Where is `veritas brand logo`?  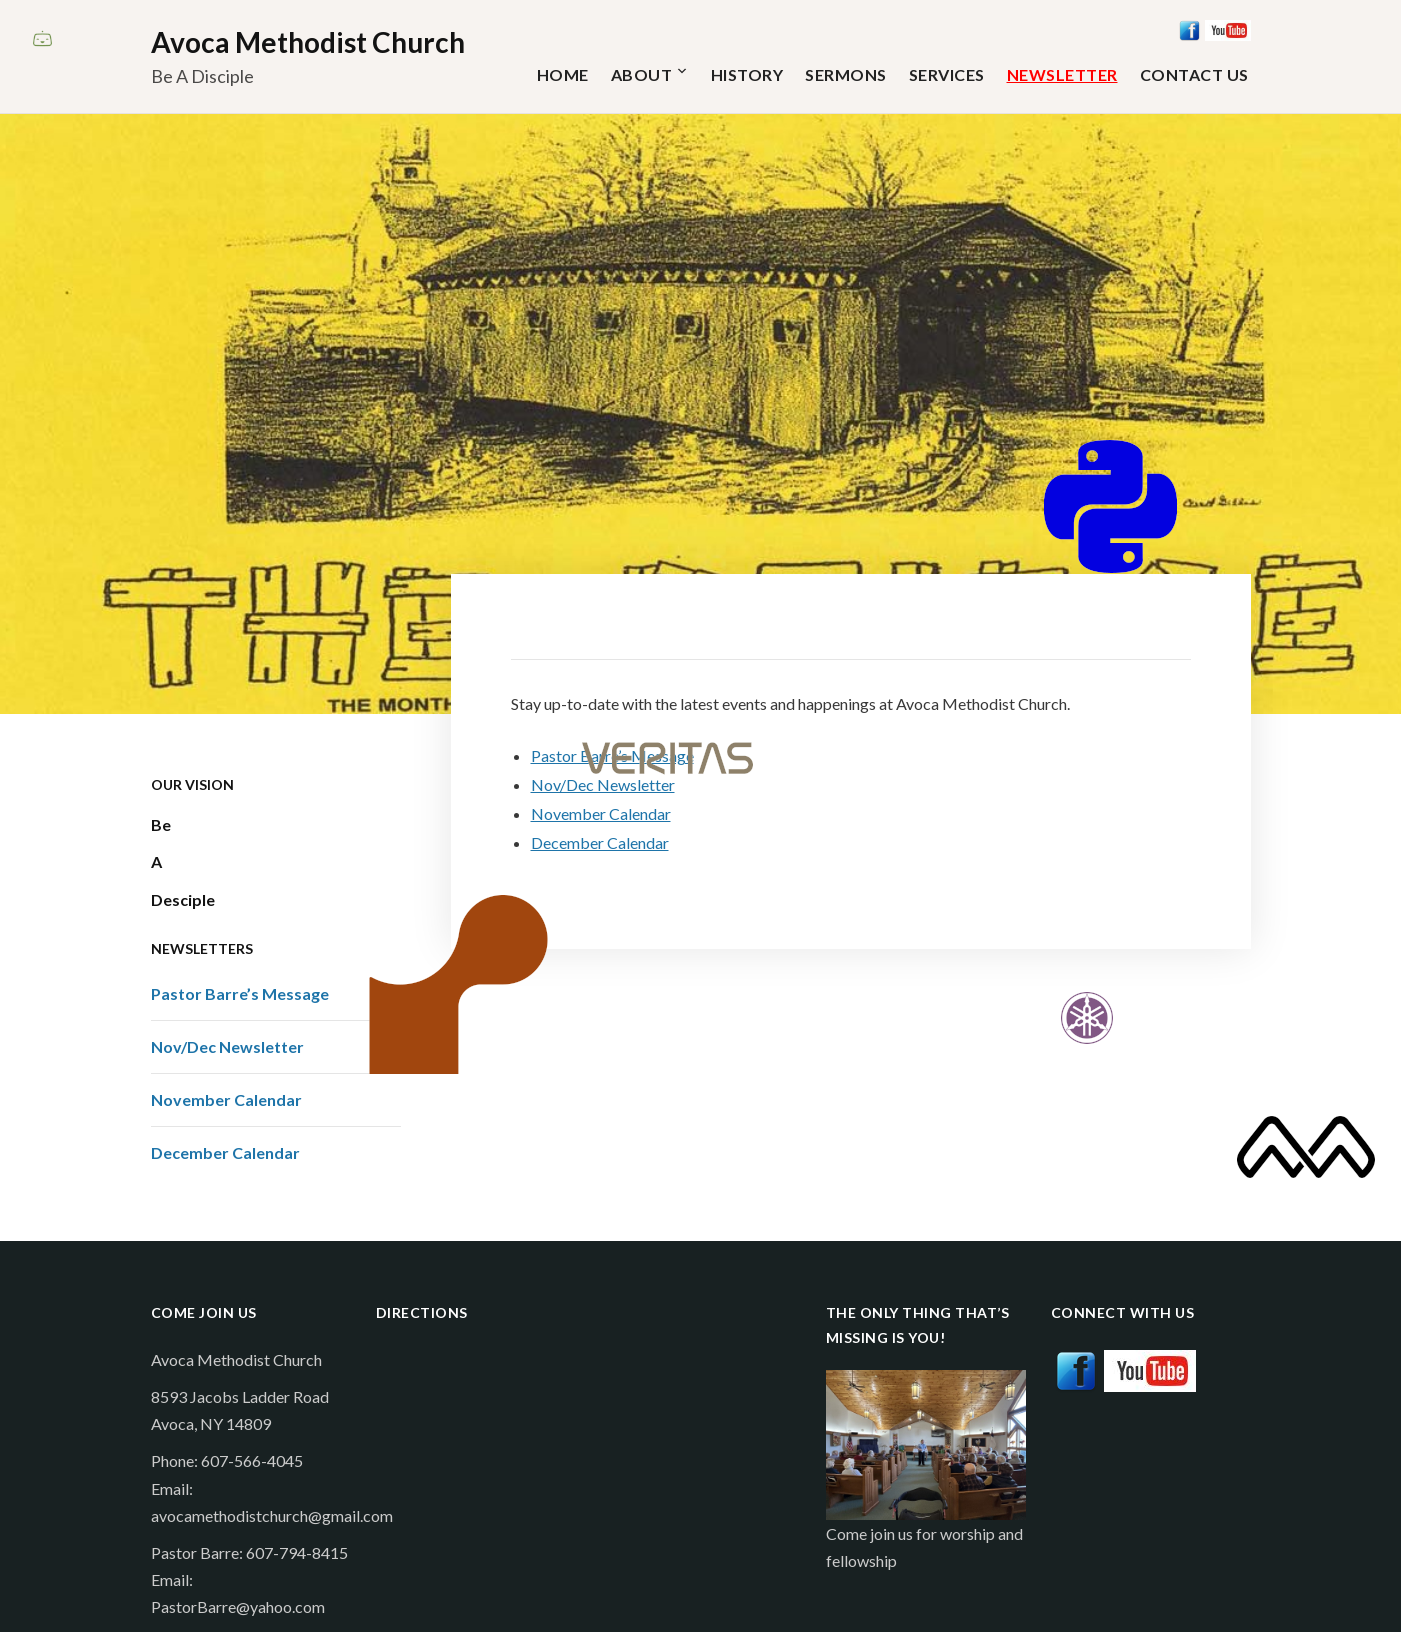
veritas brand logo is located at coordinates (667, 758).